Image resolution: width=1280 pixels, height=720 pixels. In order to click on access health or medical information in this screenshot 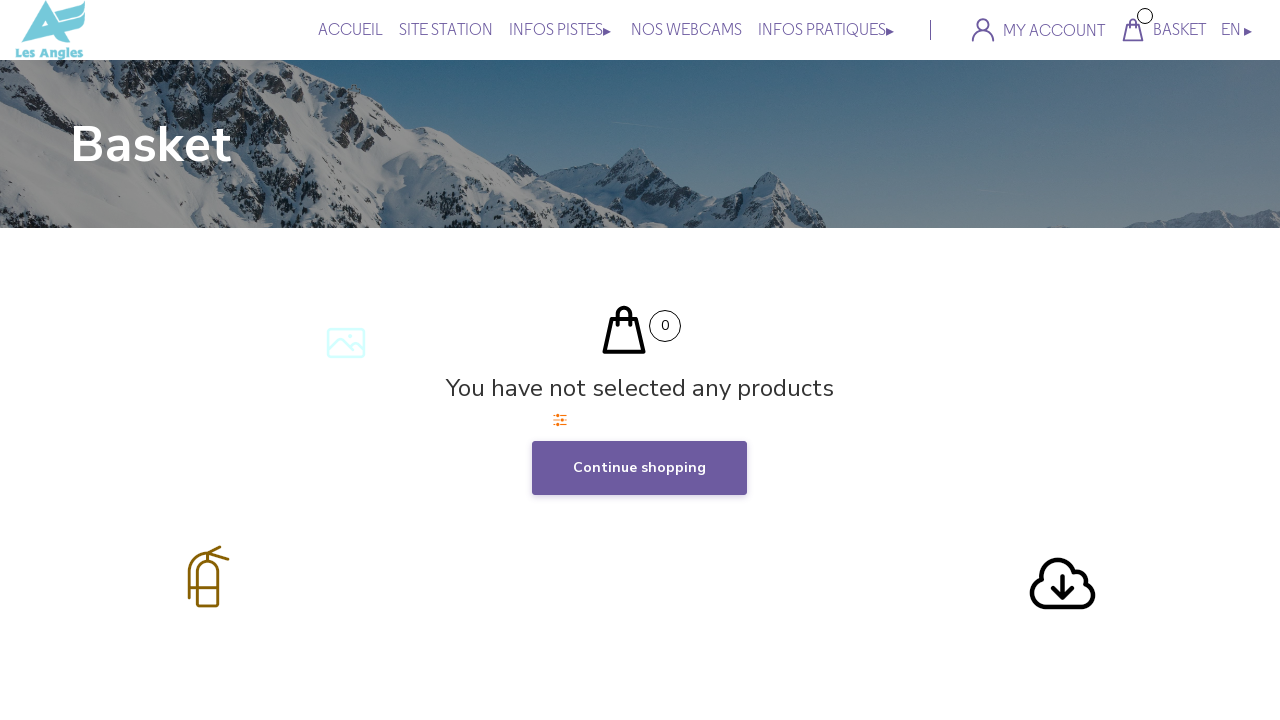, I will do `click(354, 91)`.